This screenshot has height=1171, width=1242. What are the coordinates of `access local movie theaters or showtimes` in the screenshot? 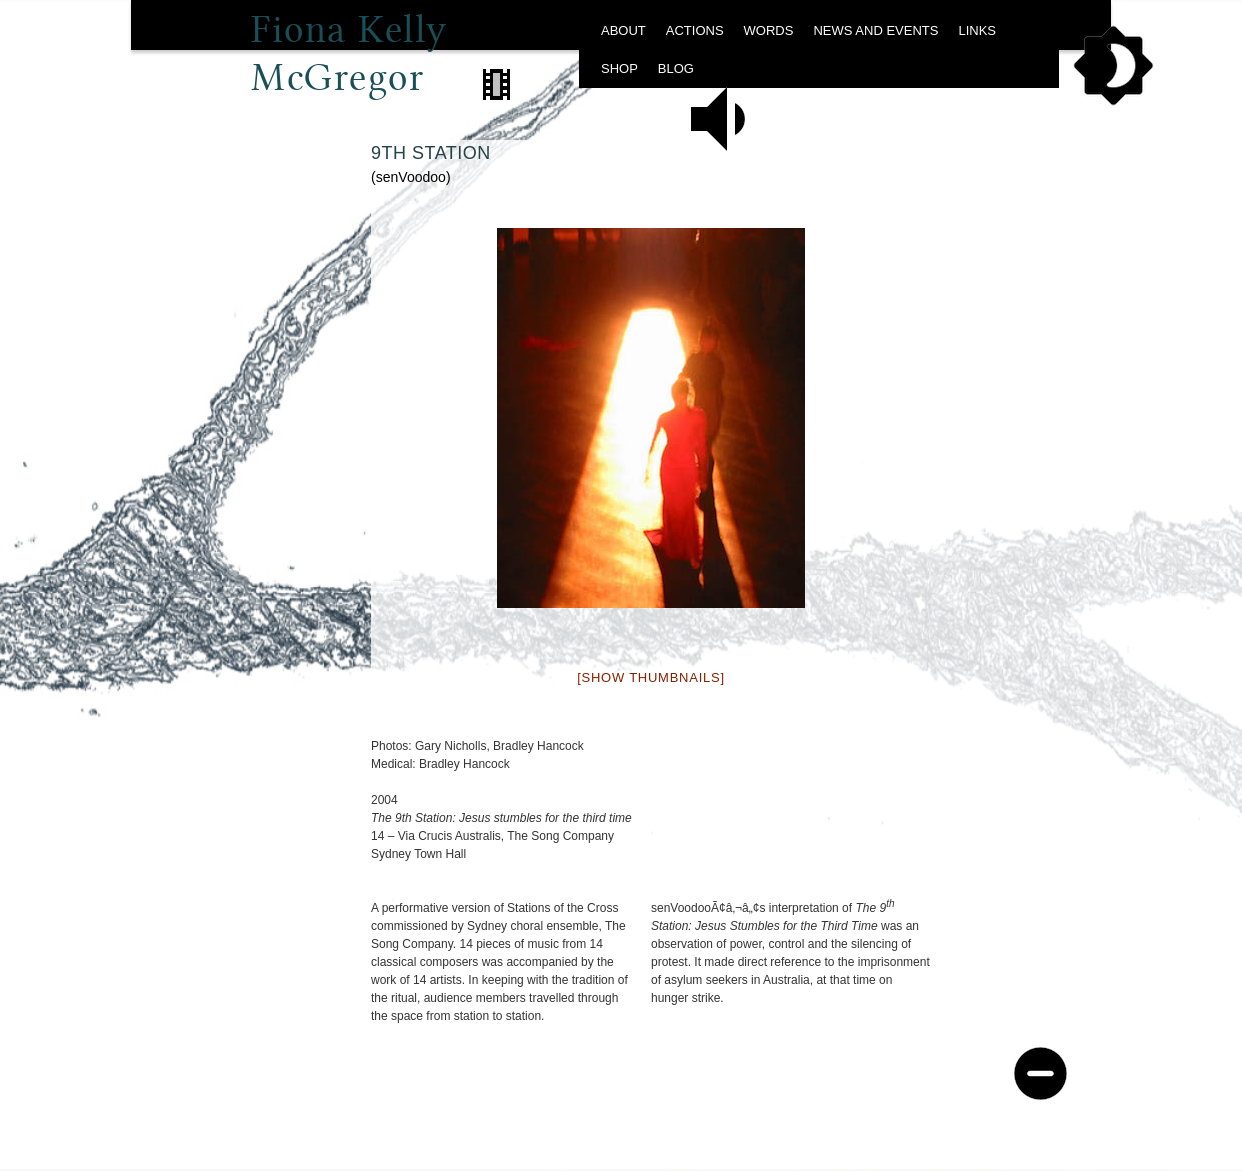 It's located at (496, 84).